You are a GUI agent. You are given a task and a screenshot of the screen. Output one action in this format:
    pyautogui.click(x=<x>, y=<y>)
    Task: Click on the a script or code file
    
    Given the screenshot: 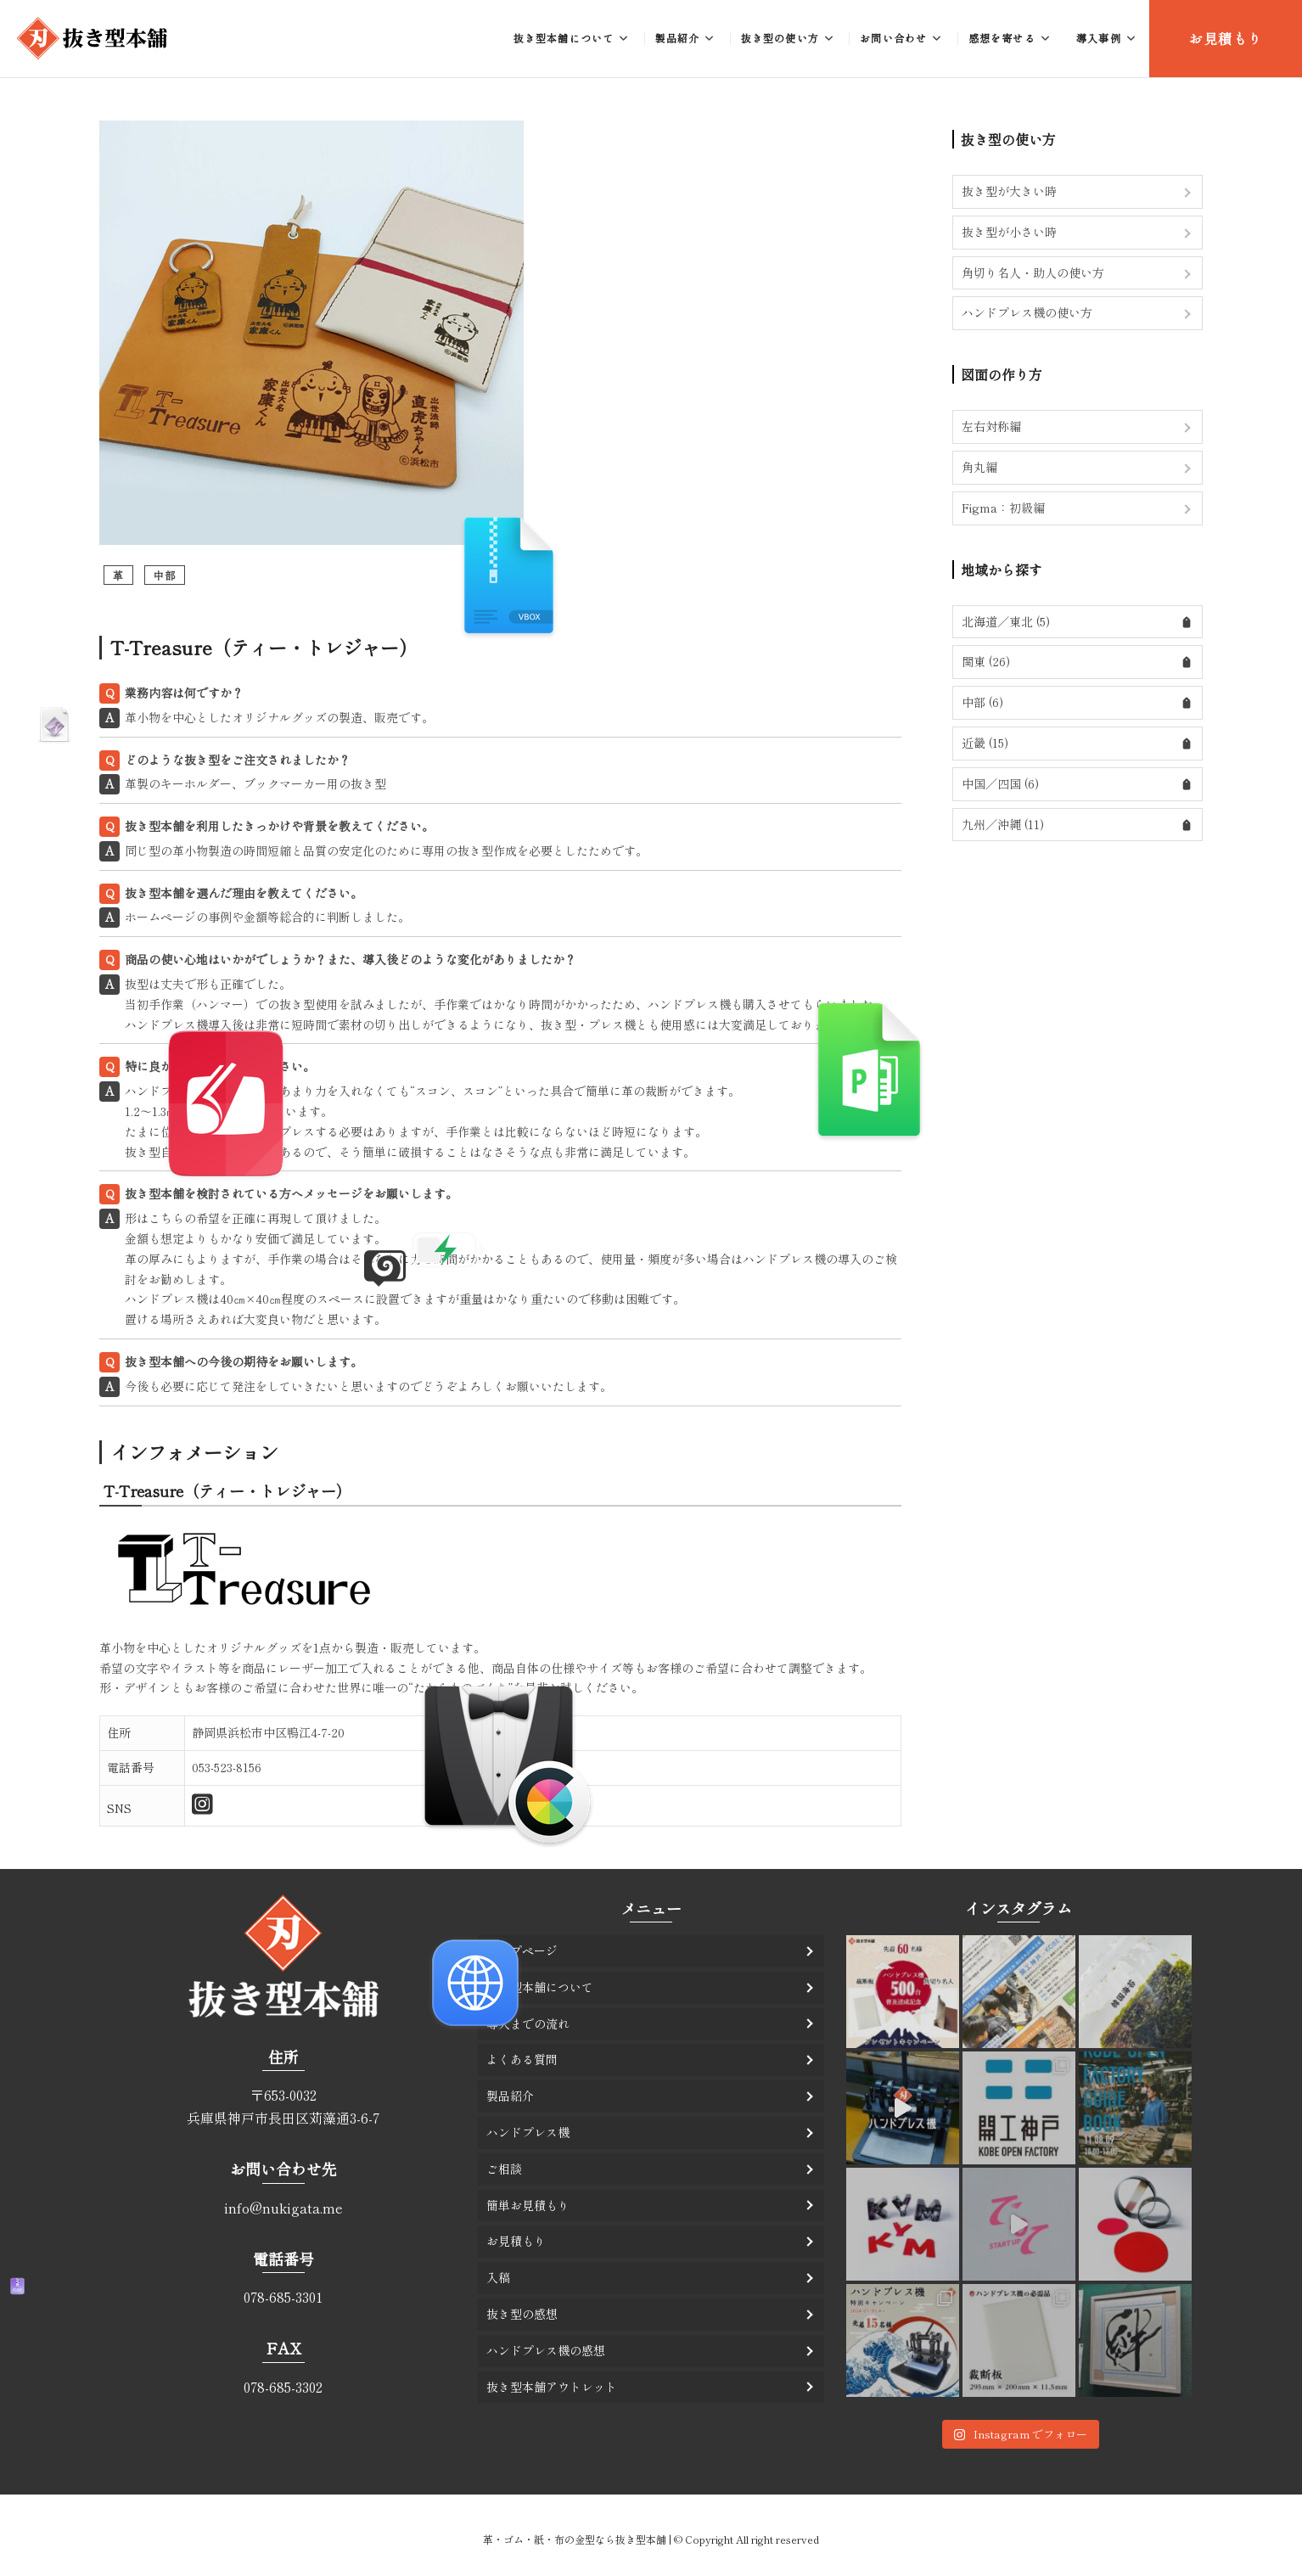 What is the action you would take?
    pyautogui.click(x=54, y=724)
    